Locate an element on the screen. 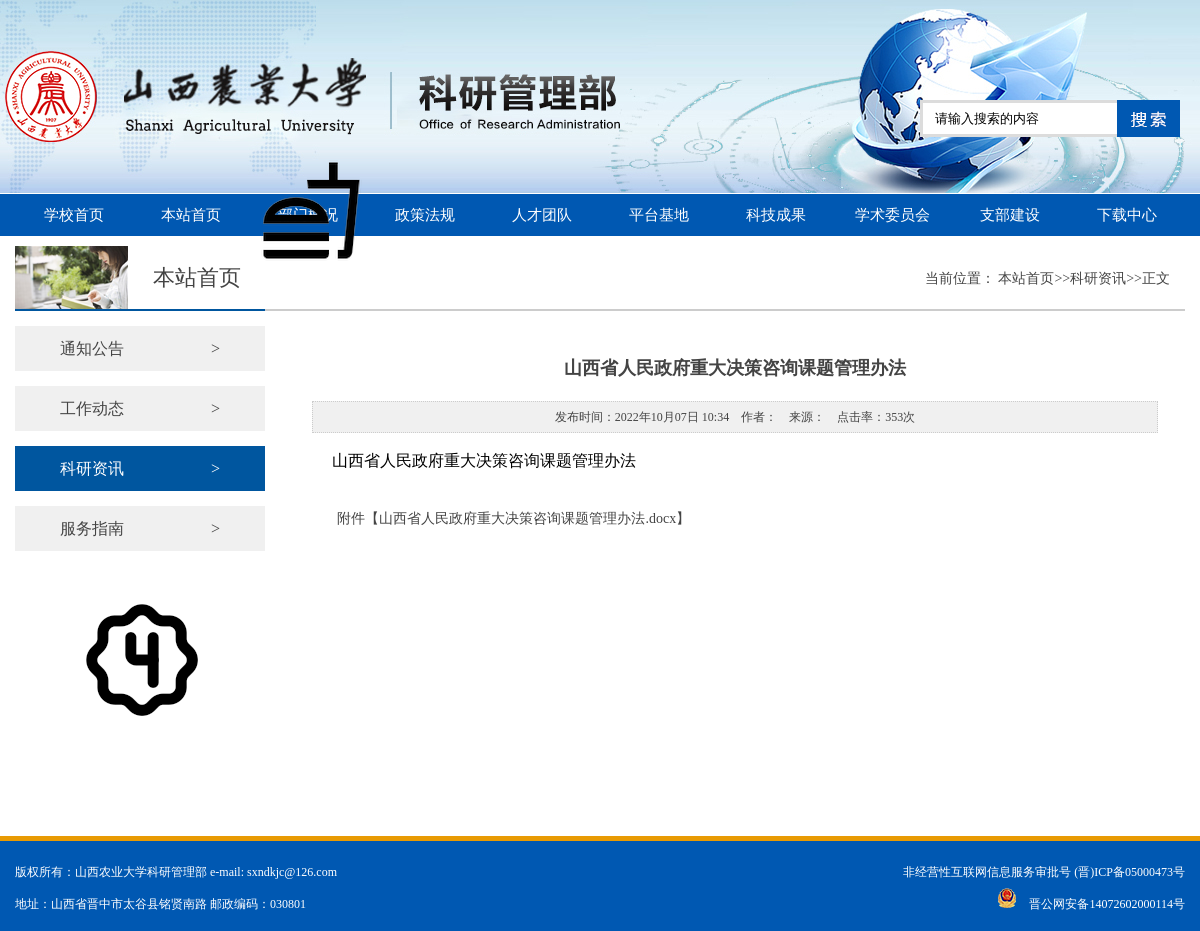 This screenshot has height=931, width=1200. find nearby fast food restaurants is located at coordinates (311, 210).